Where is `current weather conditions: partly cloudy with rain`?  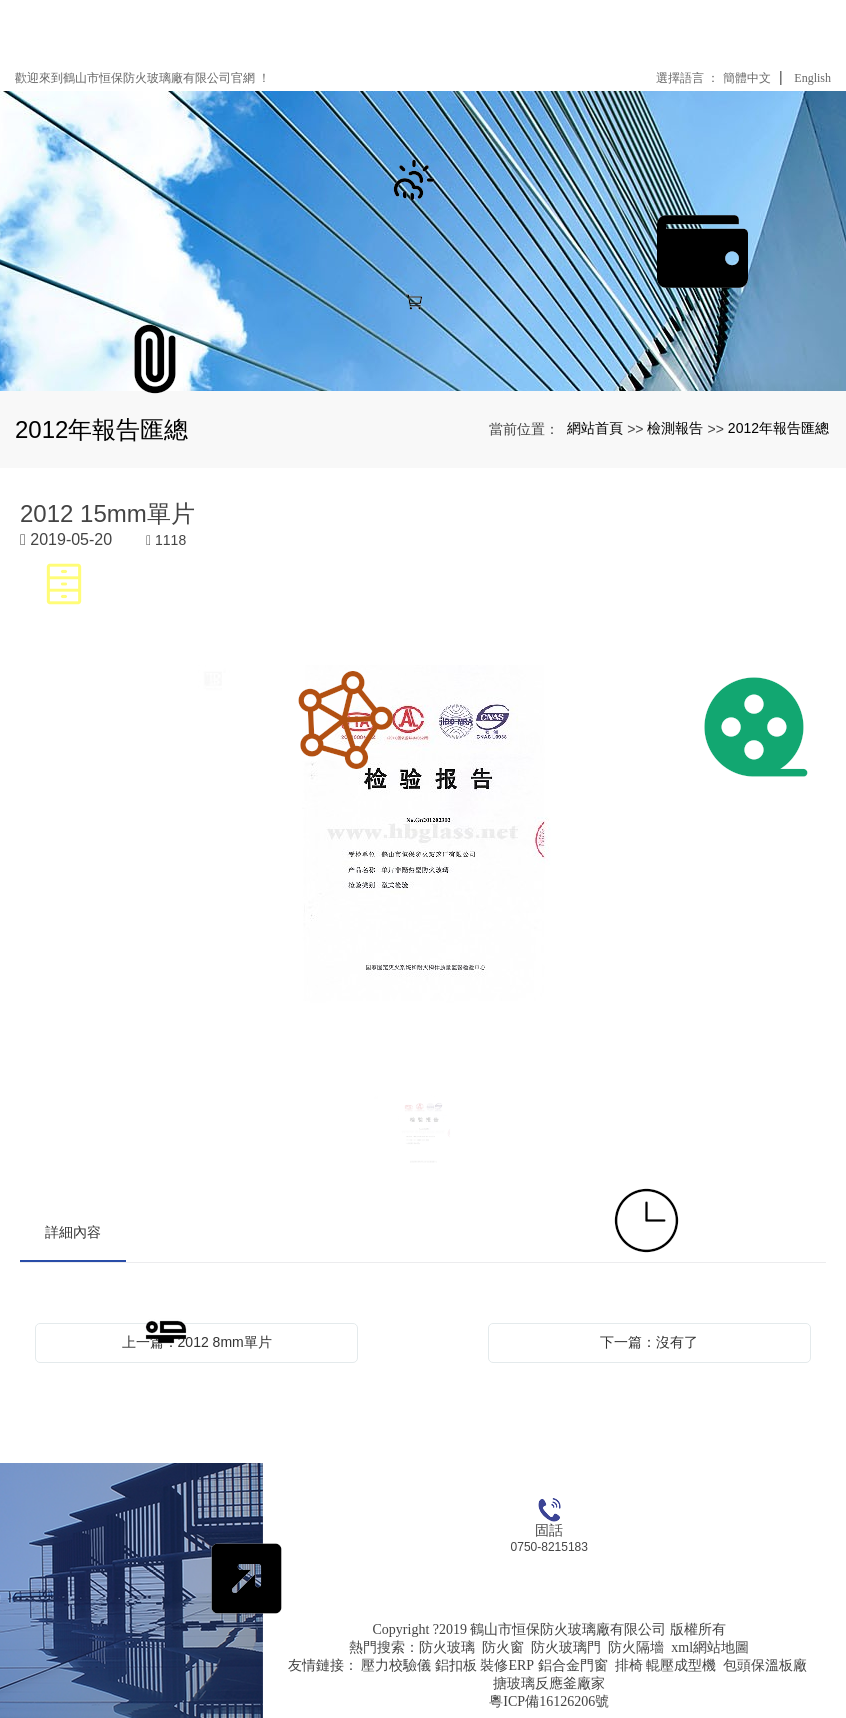
current weather conditions: partly cloudy with rain is located at coordinates (414, 180).